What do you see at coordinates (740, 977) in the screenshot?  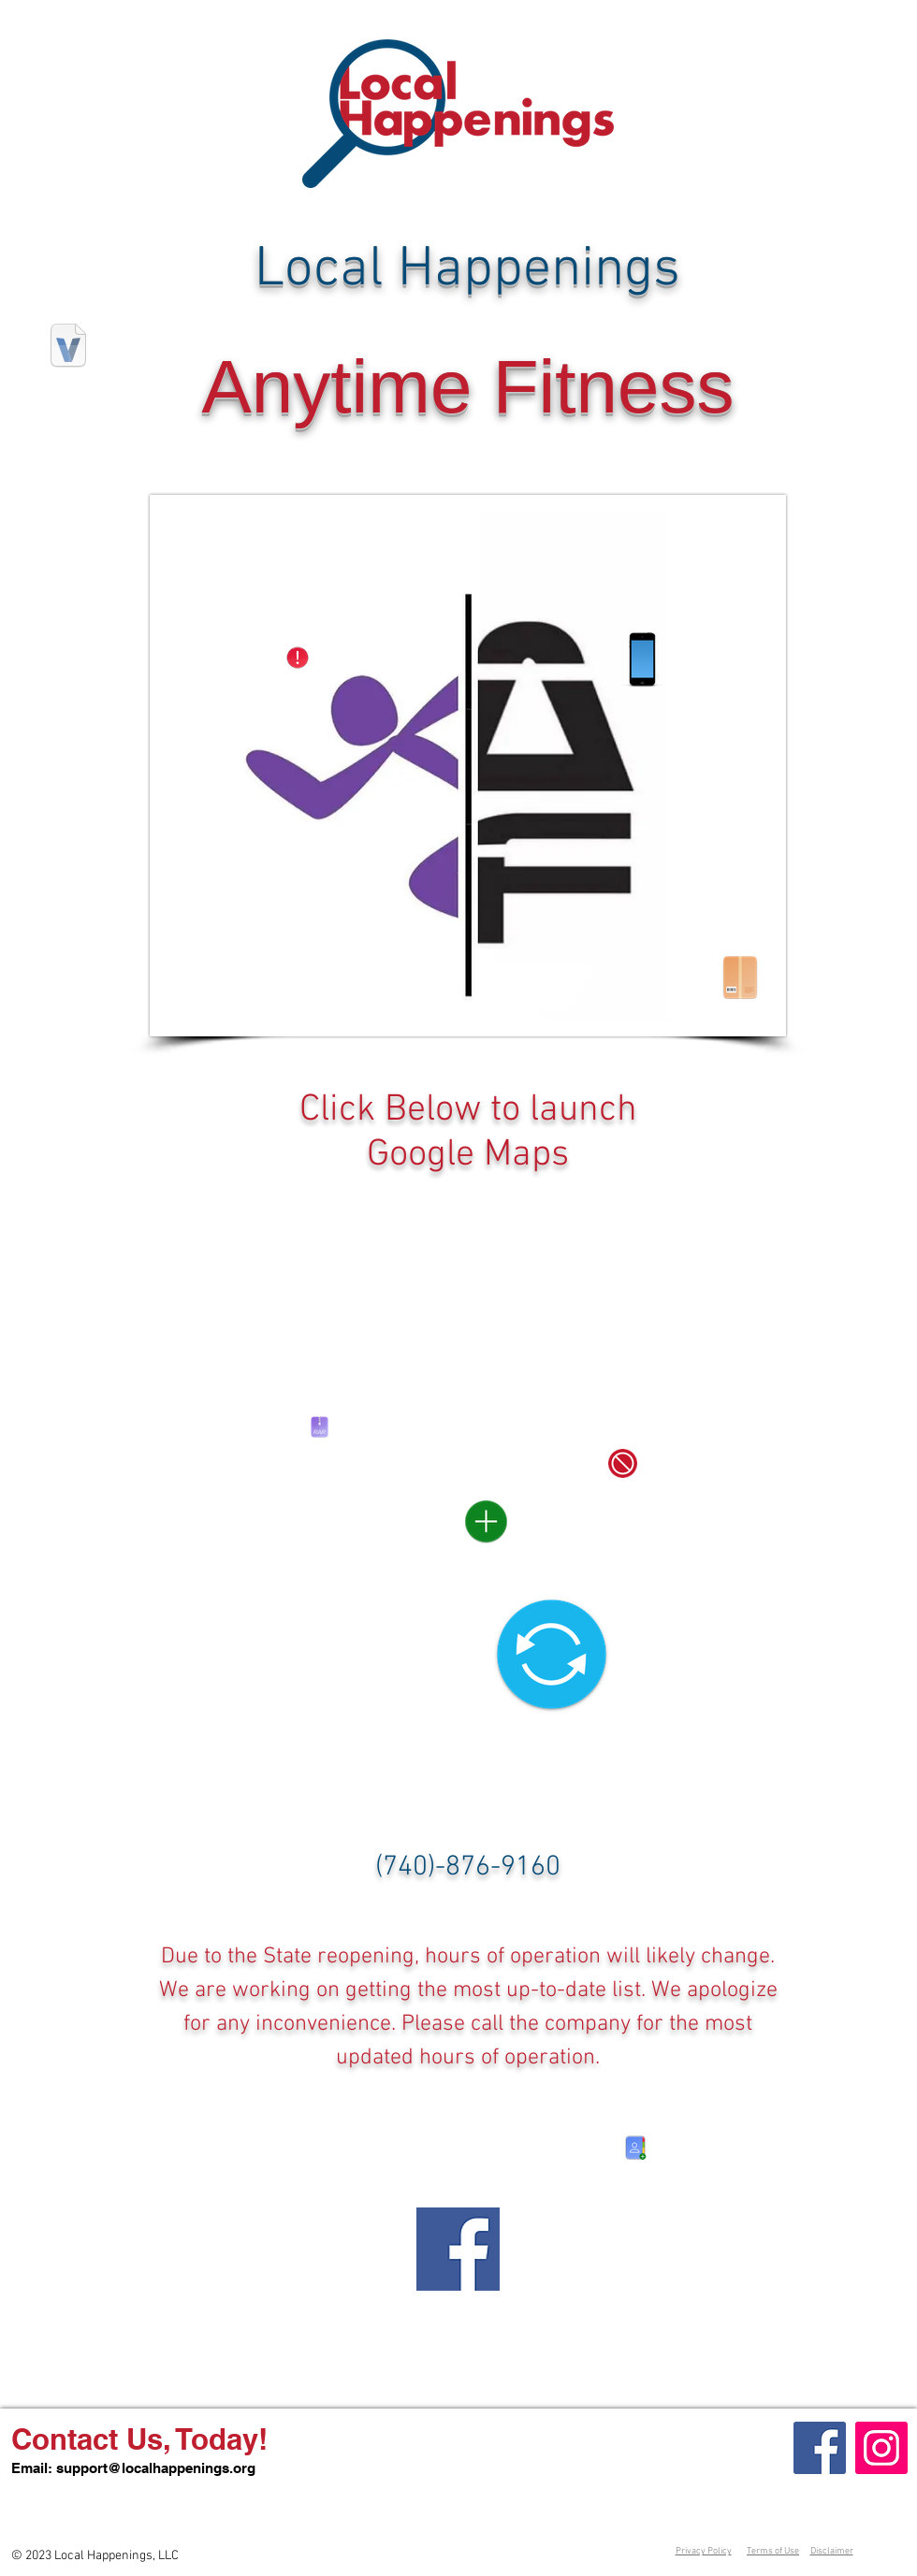 I see `open or install a debian software package` at bounding box center [740, 977].